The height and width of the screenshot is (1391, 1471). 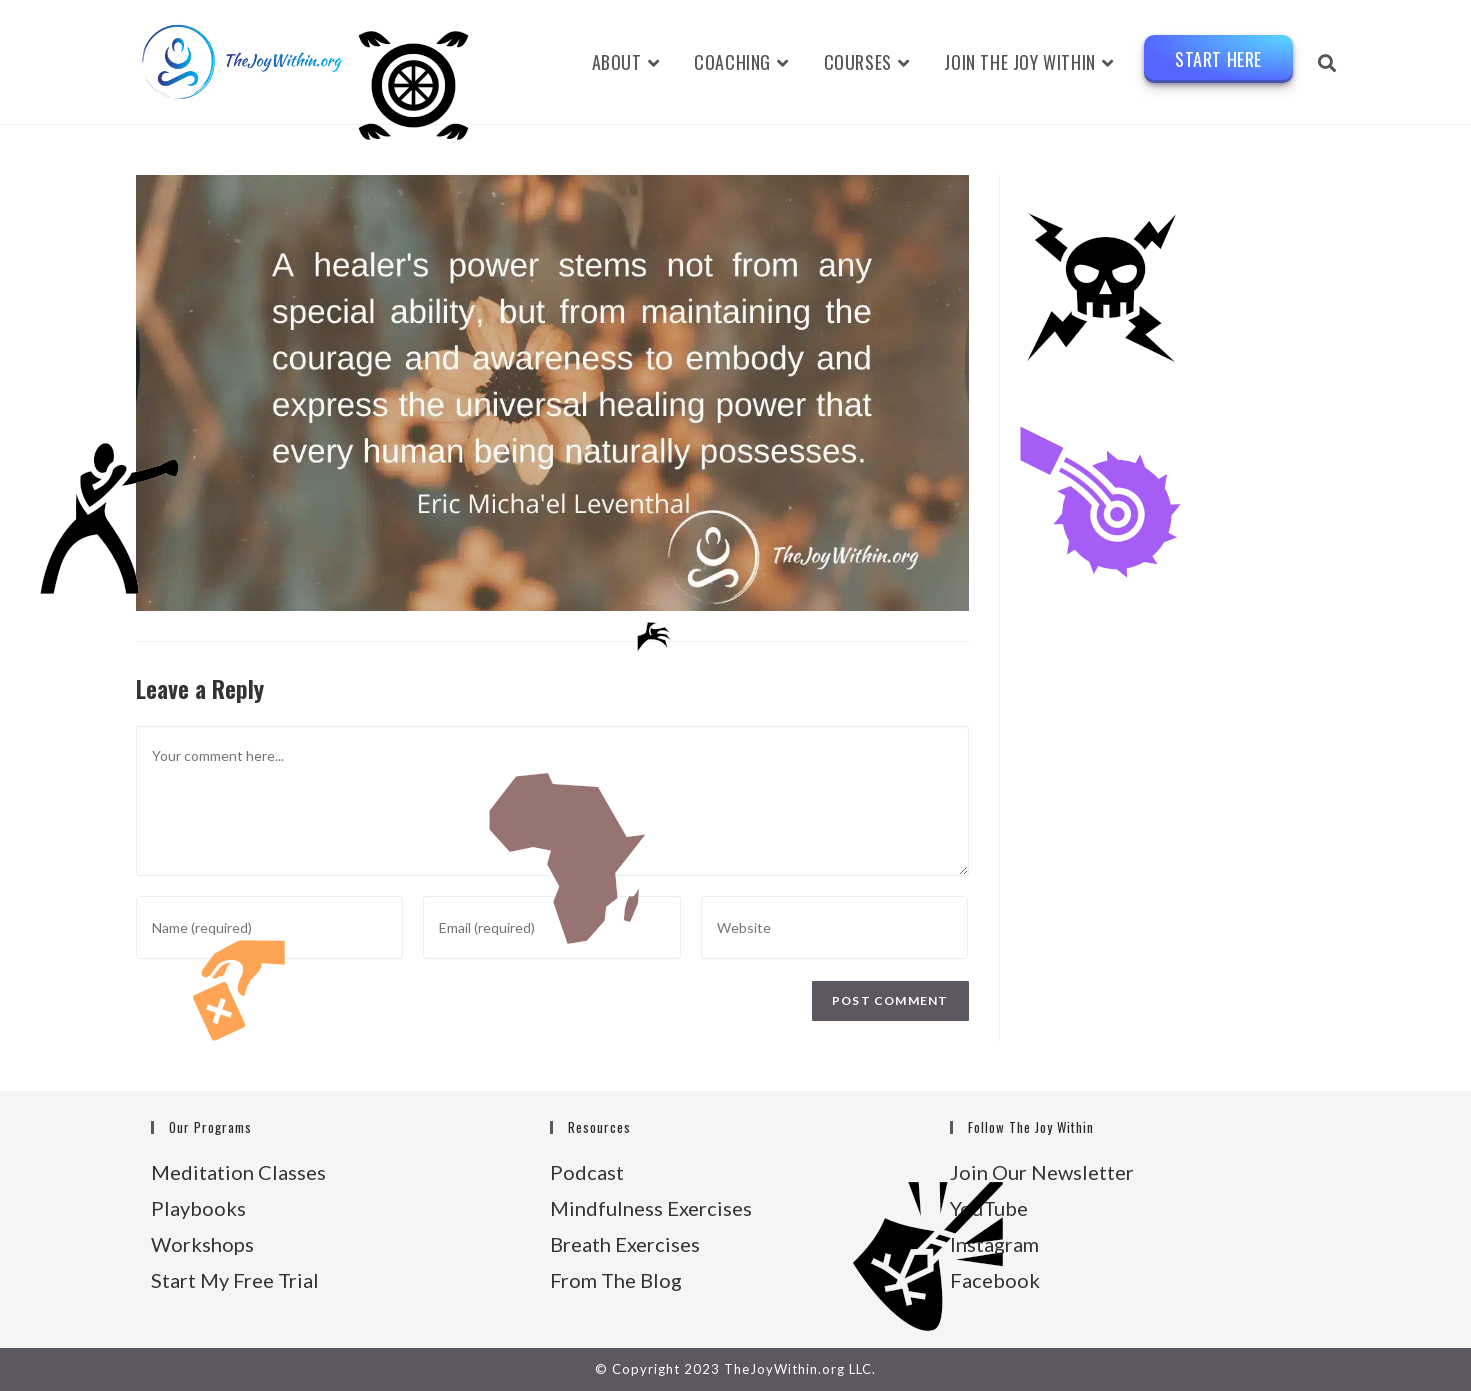 I want to click on indicates a powerful attack or special ability, so click(x=1101, y=287).